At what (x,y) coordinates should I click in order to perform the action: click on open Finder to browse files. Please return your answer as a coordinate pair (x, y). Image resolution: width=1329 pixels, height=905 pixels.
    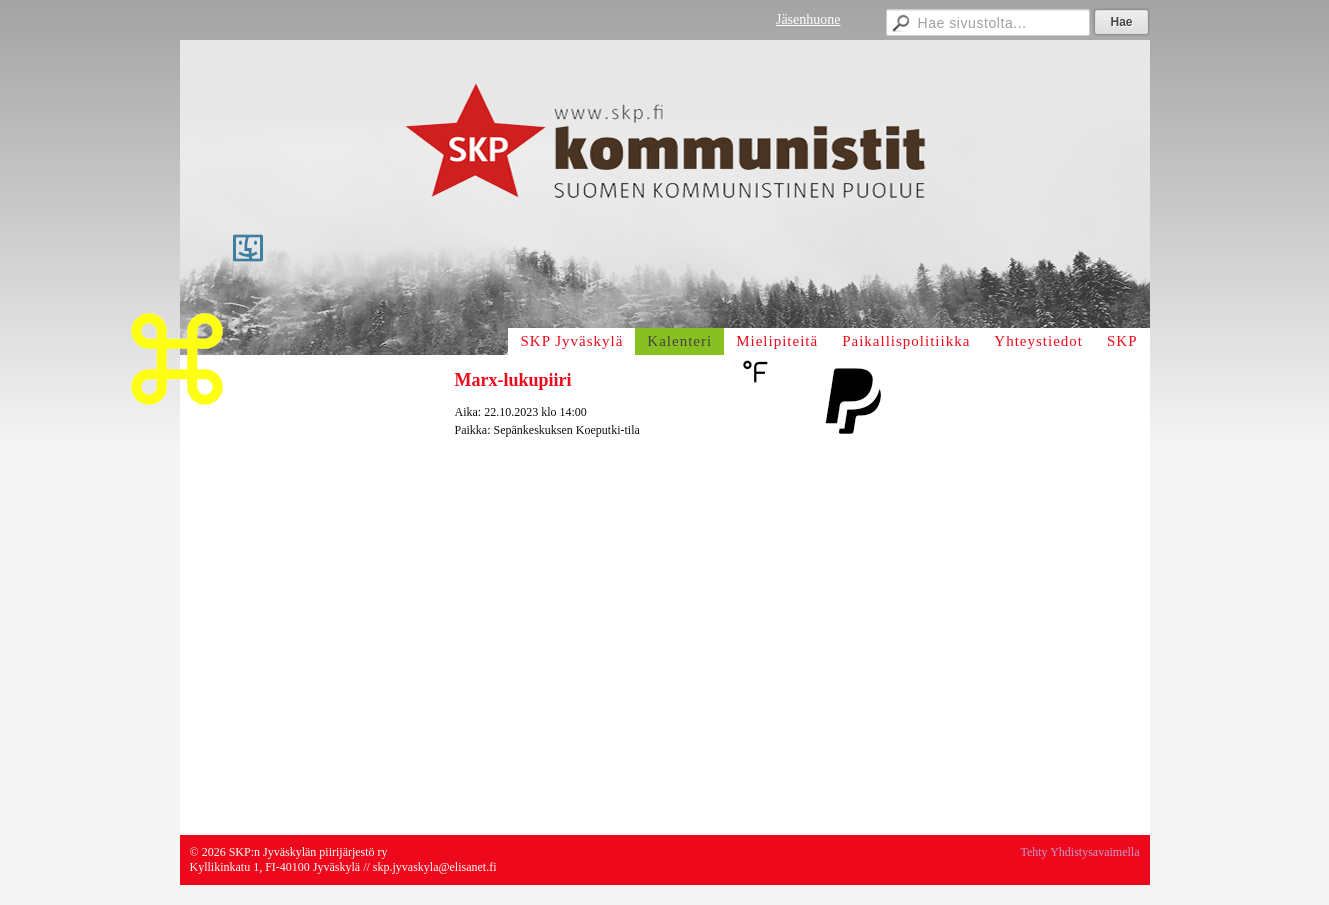
    Looking at the image, I should click on (248, 248).